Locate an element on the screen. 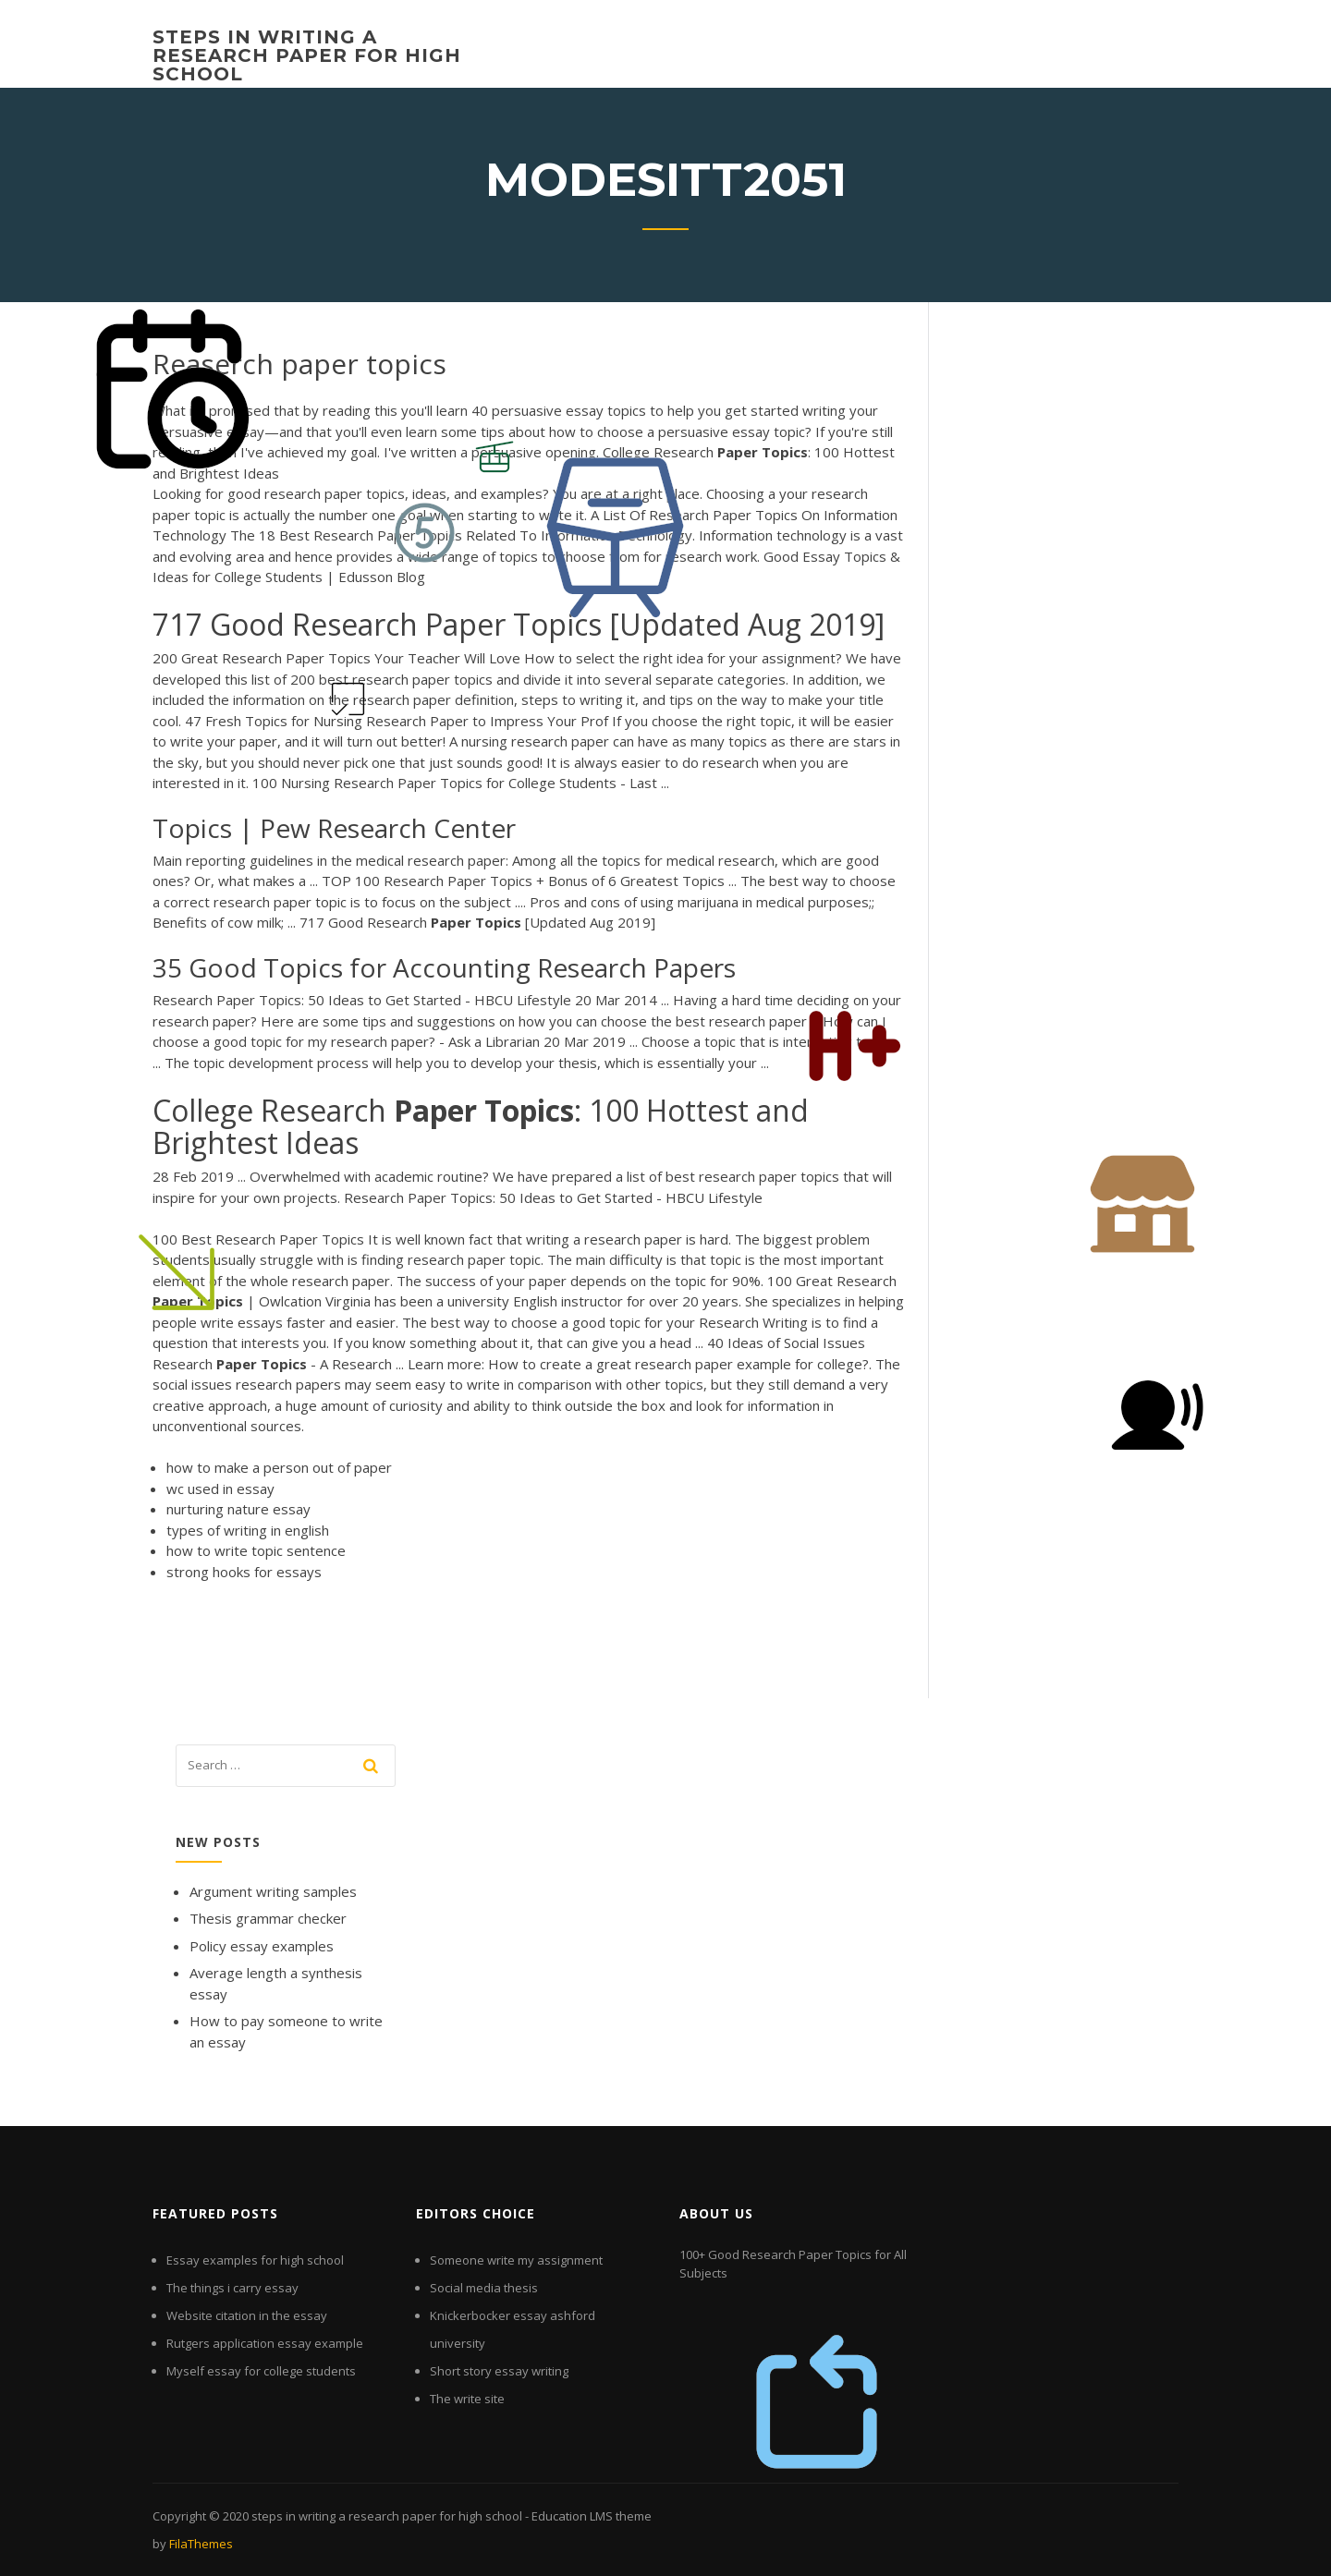 The width and height of the screenshot is (1331, 2576). navigate to the next item diagonally is located at coordinates (177, 1272).